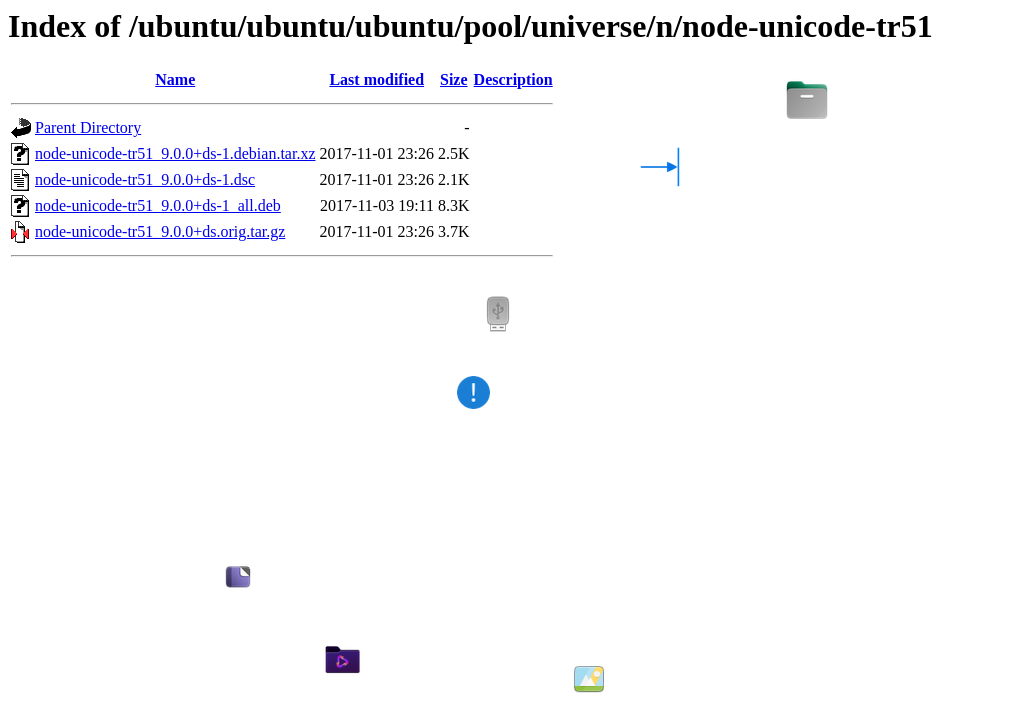  Describe the element at coordinates (238, 576) in the screenshot. I see `change desktop wallpaper settings` at that location.